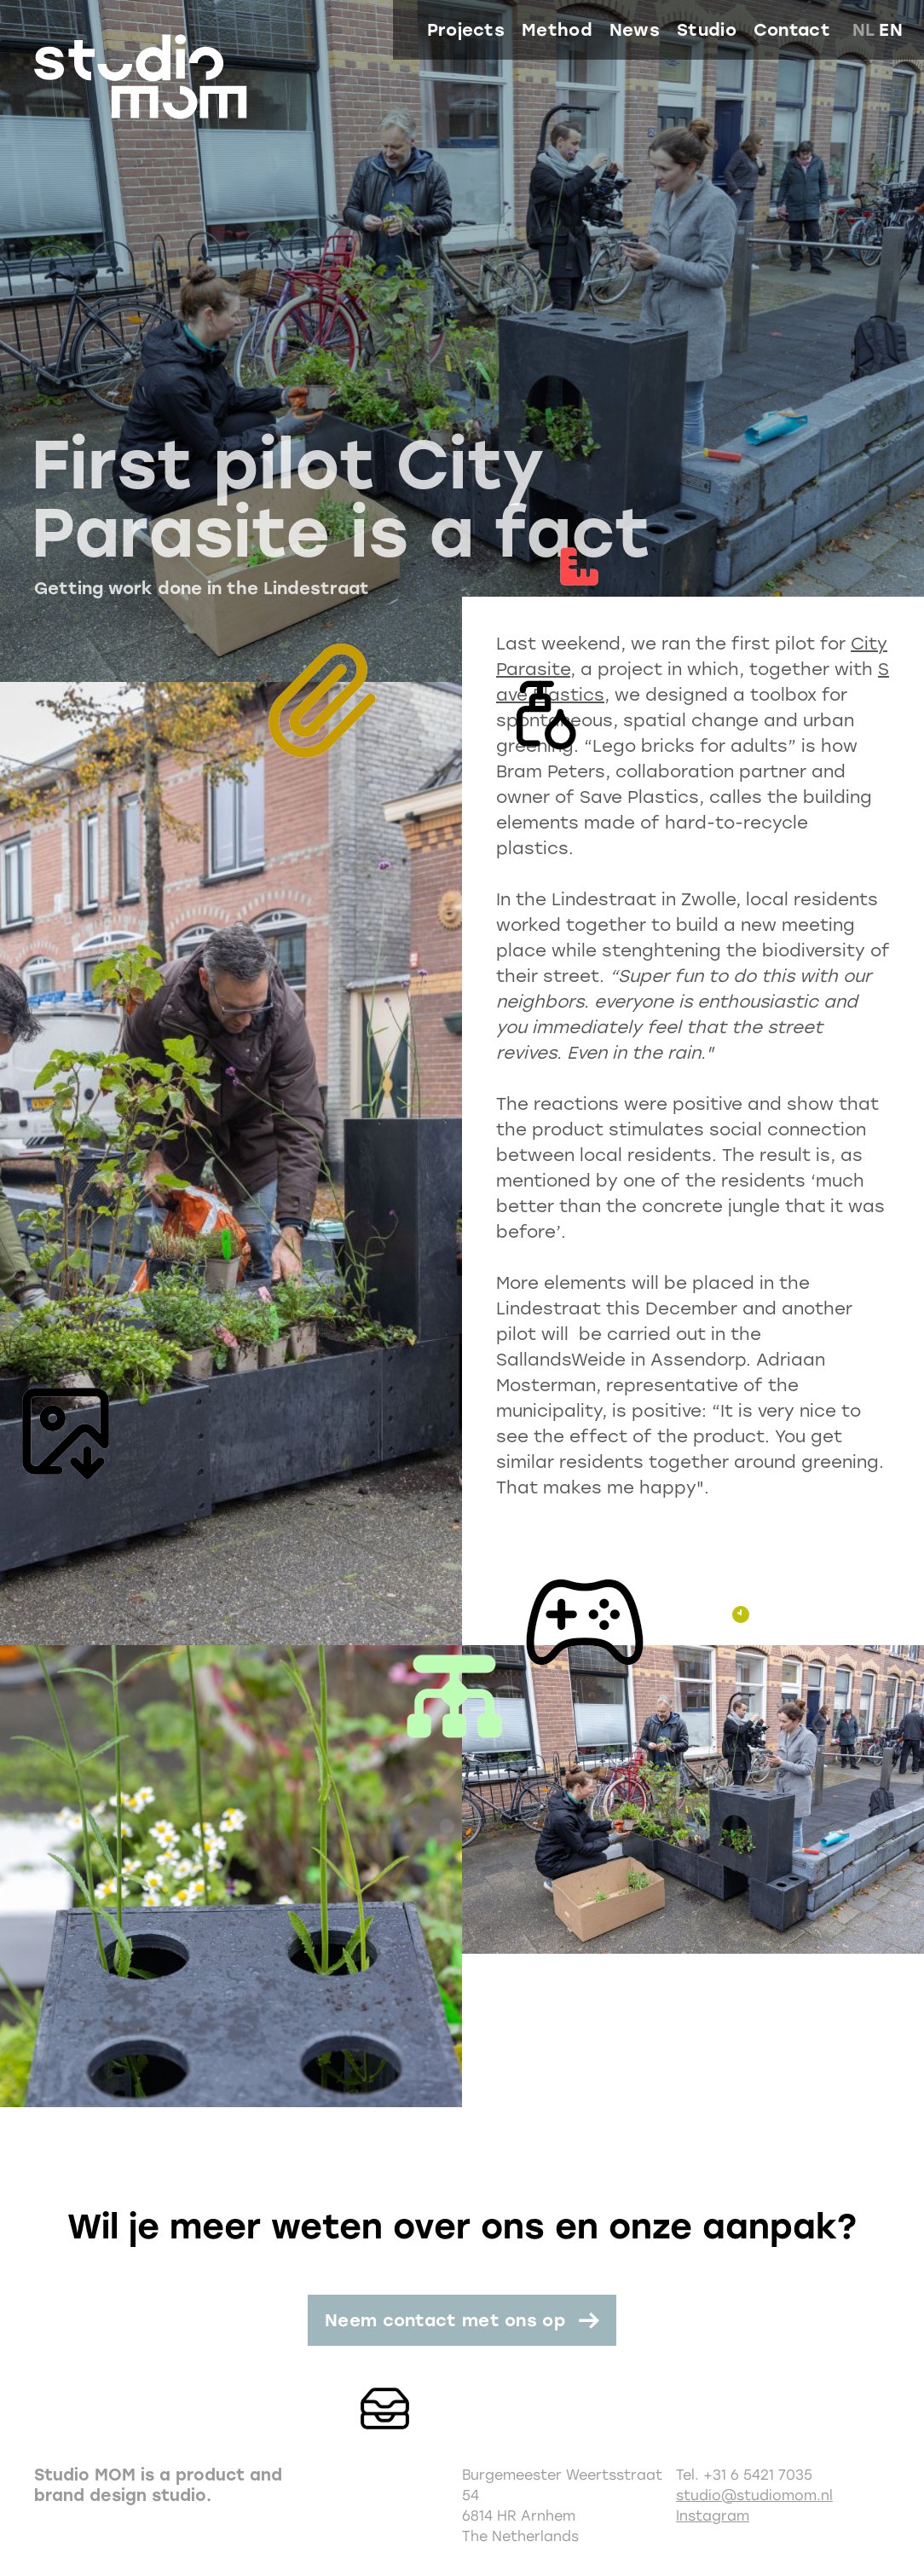  I want to click on access hand sanitizer or soap dispenser location, so click(545, 715).